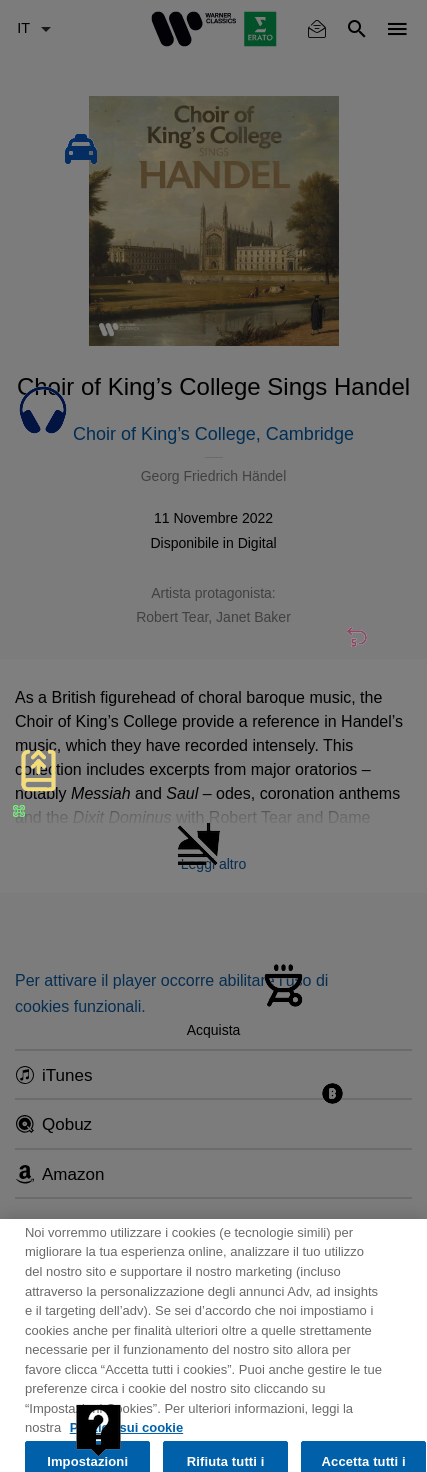 Image resolution: width=427 pixels, height=1472 pixels. Describe the element at coordinates (43, 410) in the screenshot. I see `contact customer support` at that location.